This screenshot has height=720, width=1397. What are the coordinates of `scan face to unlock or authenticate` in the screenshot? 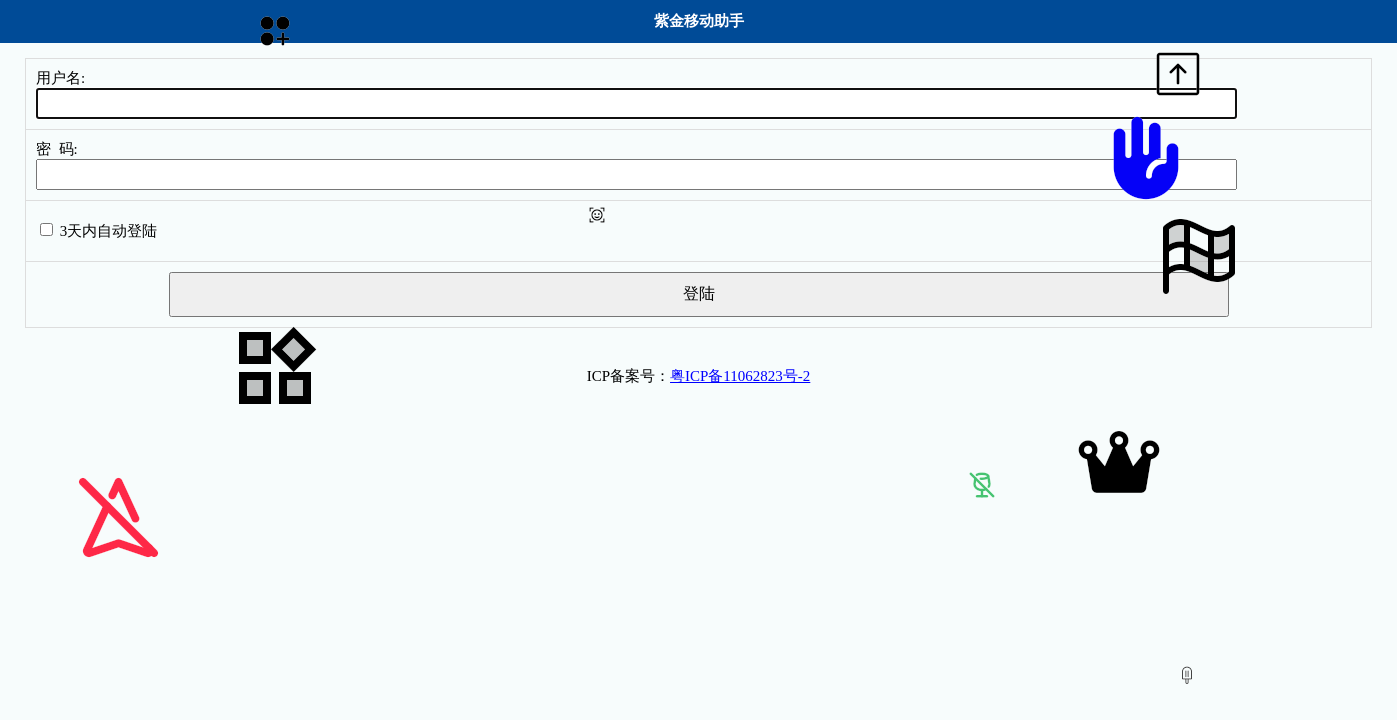 It's located at (597, 215).